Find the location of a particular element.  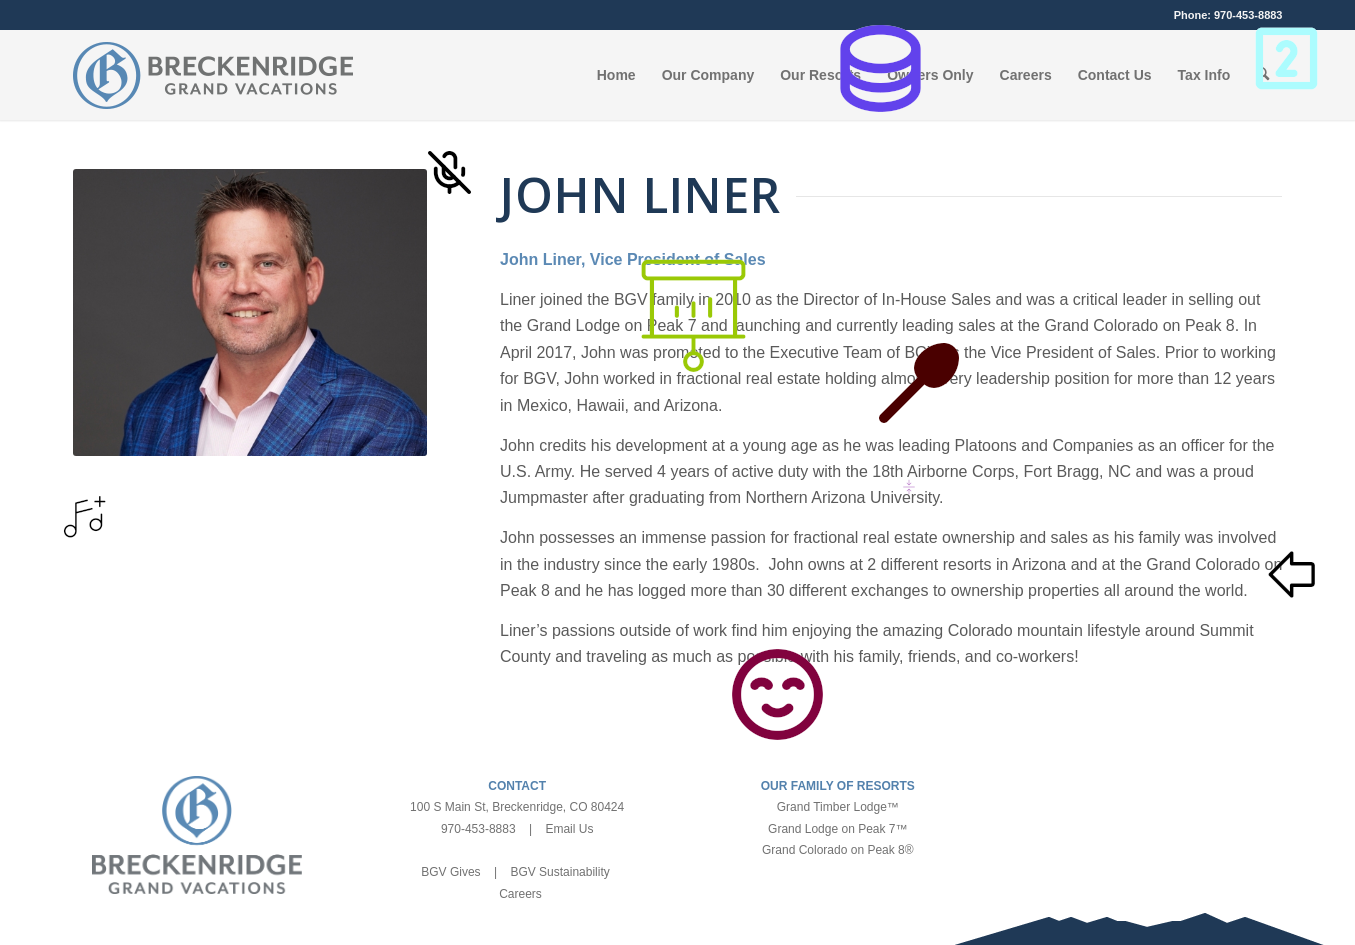

access database or data storage is located at coordinates (880, 68).